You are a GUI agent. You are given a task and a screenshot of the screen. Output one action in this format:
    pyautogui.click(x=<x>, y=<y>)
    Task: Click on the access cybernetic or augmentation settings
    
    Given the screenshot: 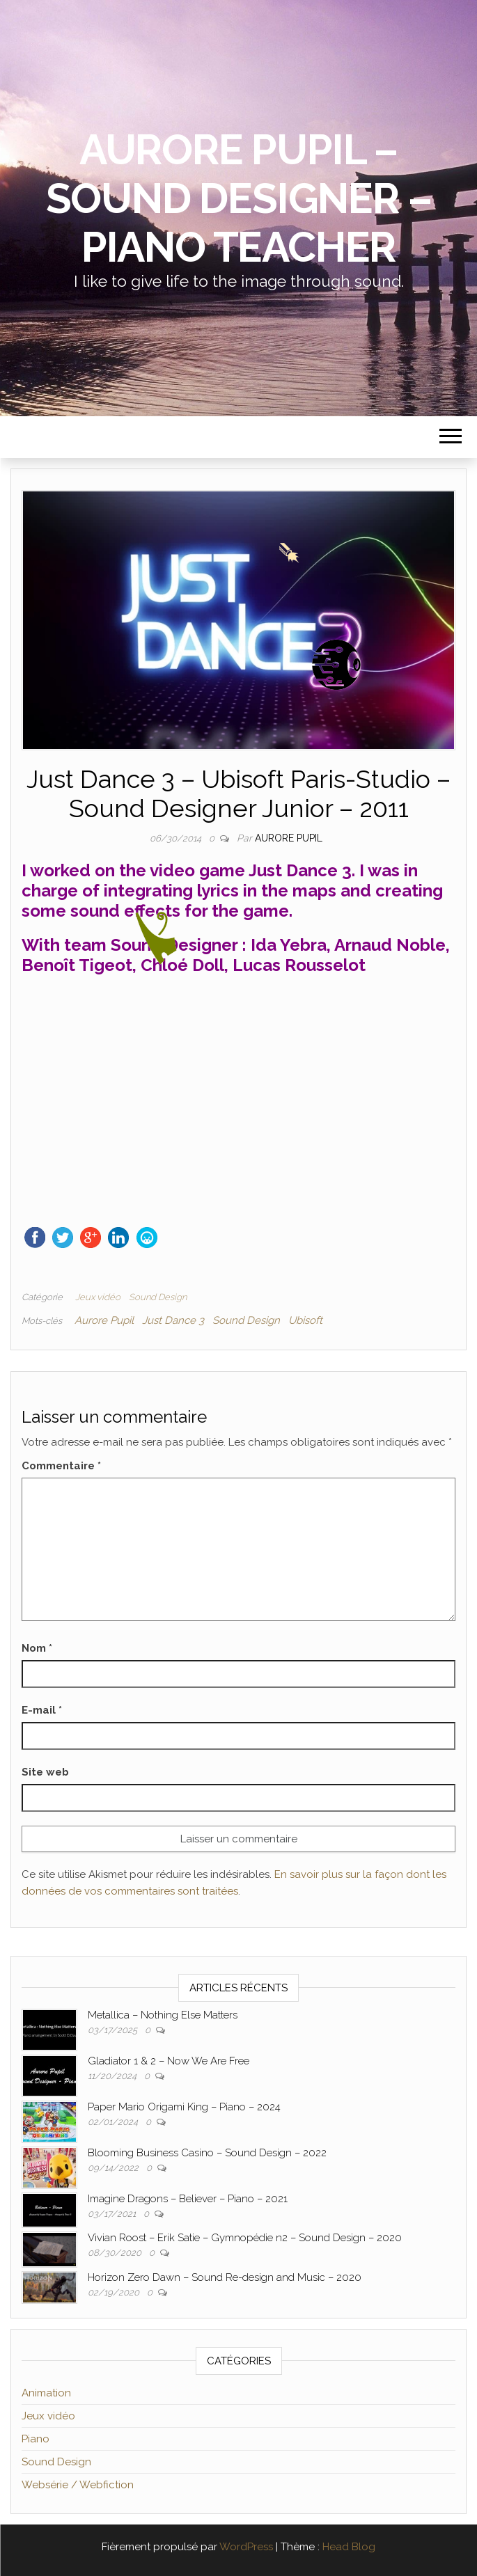 What is the action you would take?
    pyautogui.click(x=336, y=665)
    